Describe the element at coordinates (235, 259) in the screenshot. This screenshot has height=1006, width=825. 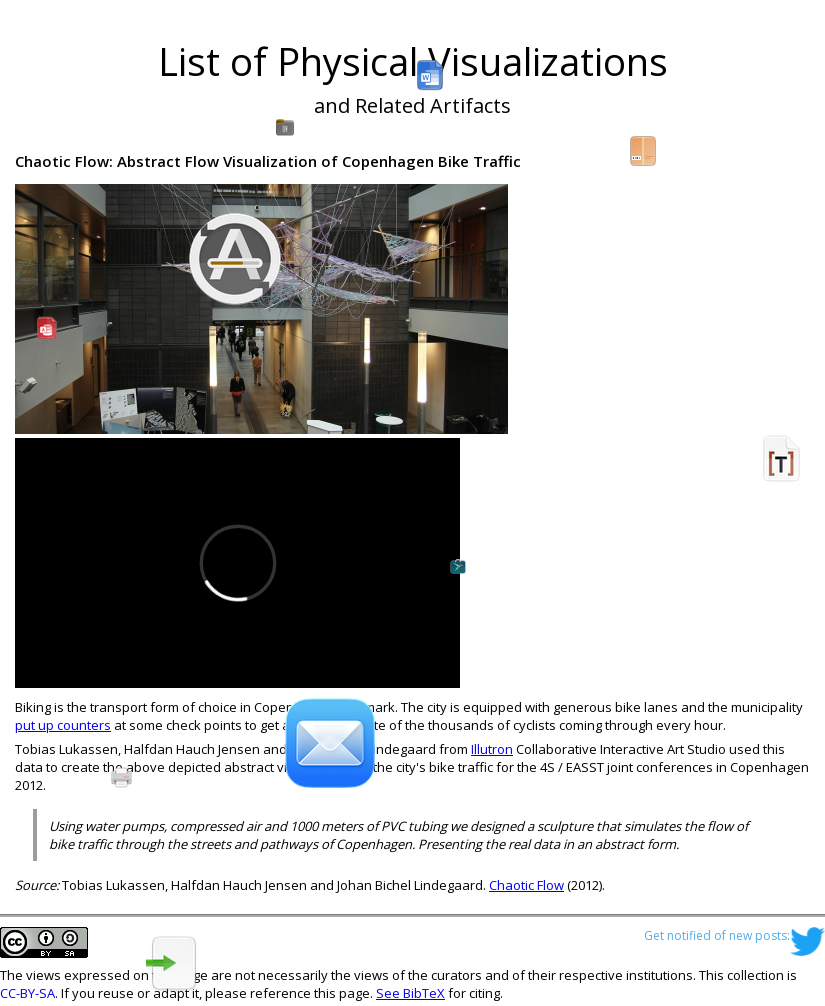
I see `open the software update manager` at that location.